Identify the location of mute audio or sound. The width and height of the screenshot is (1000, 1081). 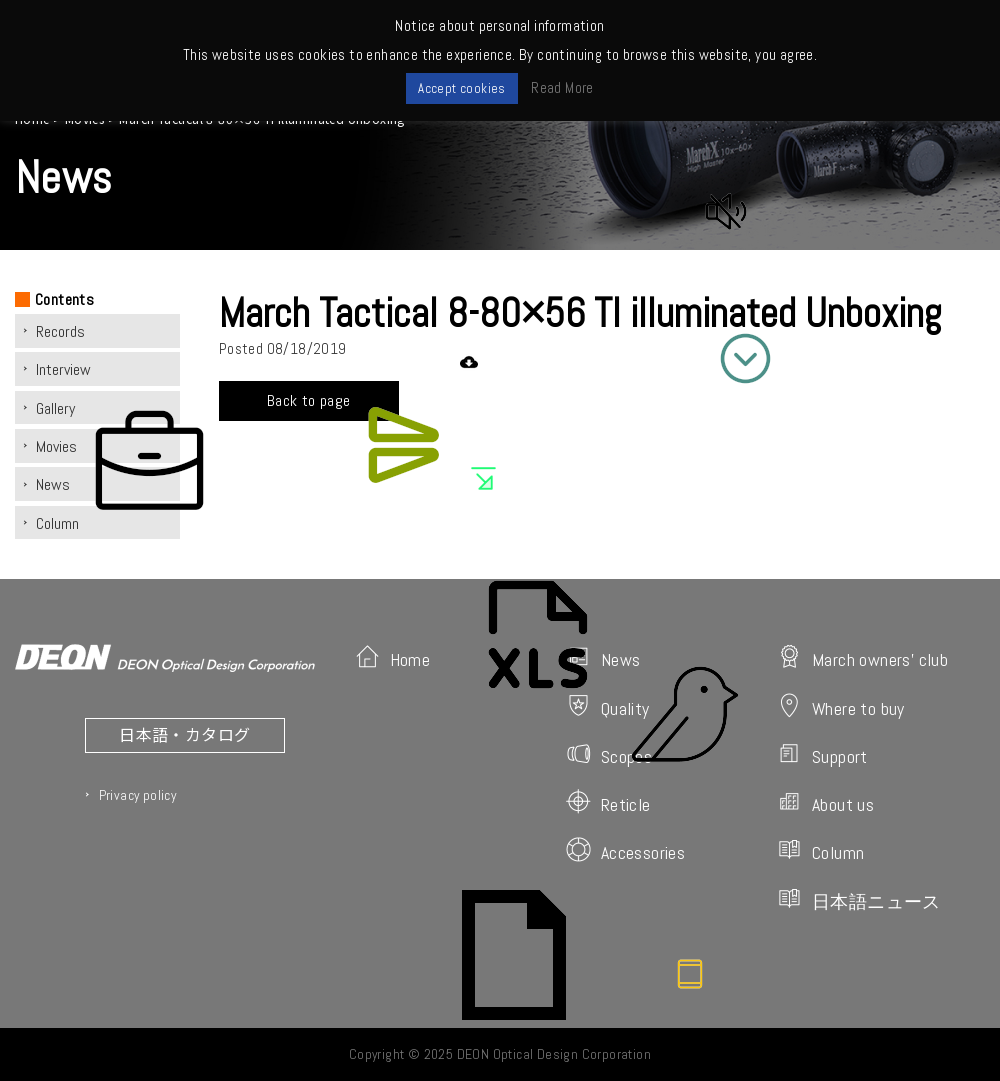
(725, 211).